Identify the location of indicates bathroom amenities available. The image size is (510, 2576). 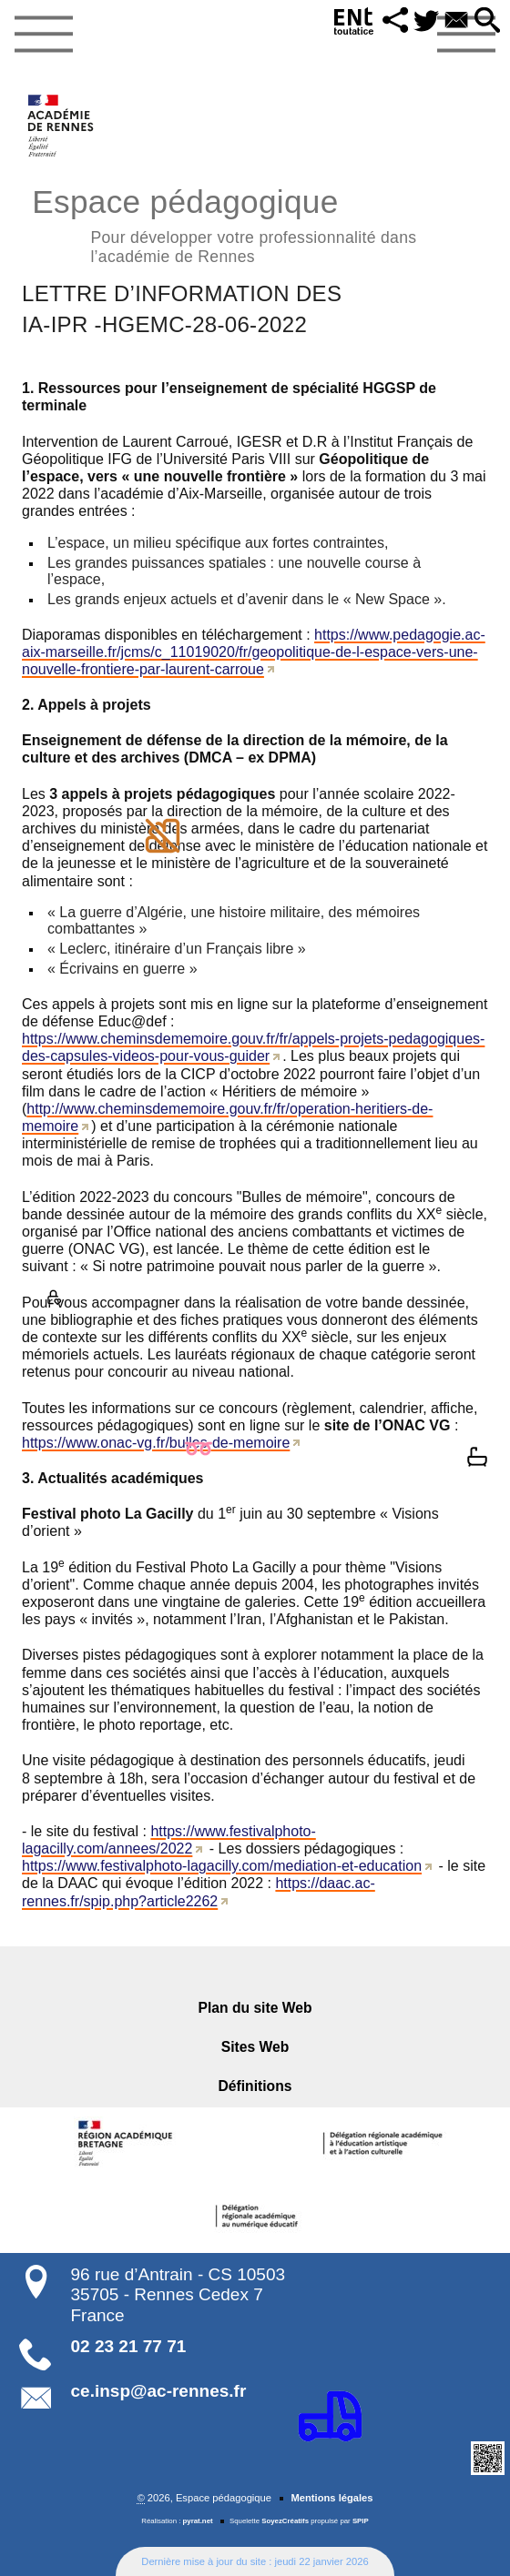
(477, 1457).